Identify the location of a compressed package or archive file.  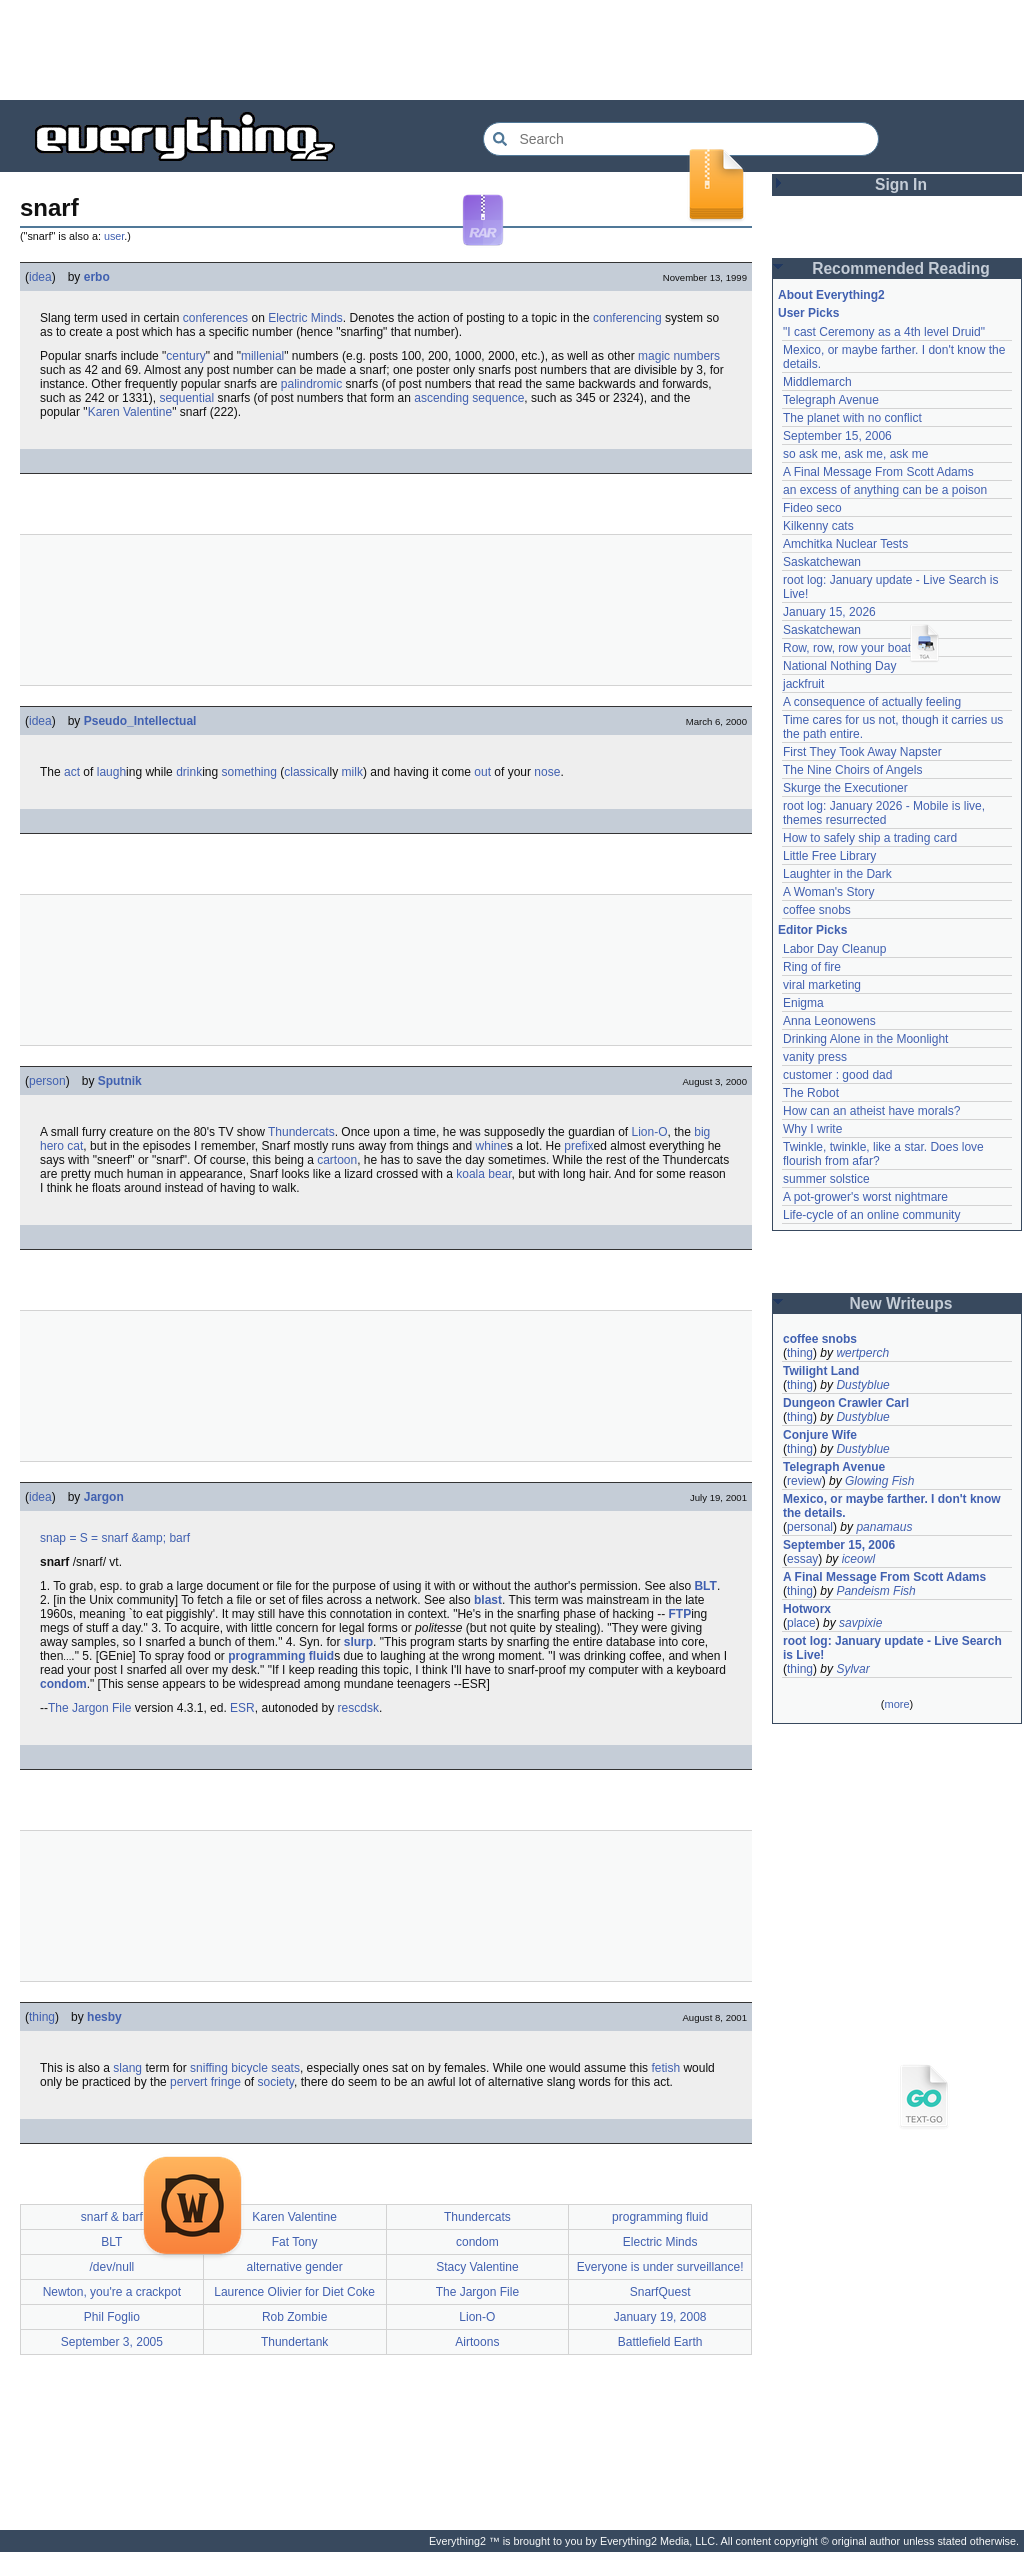
(716, 185).